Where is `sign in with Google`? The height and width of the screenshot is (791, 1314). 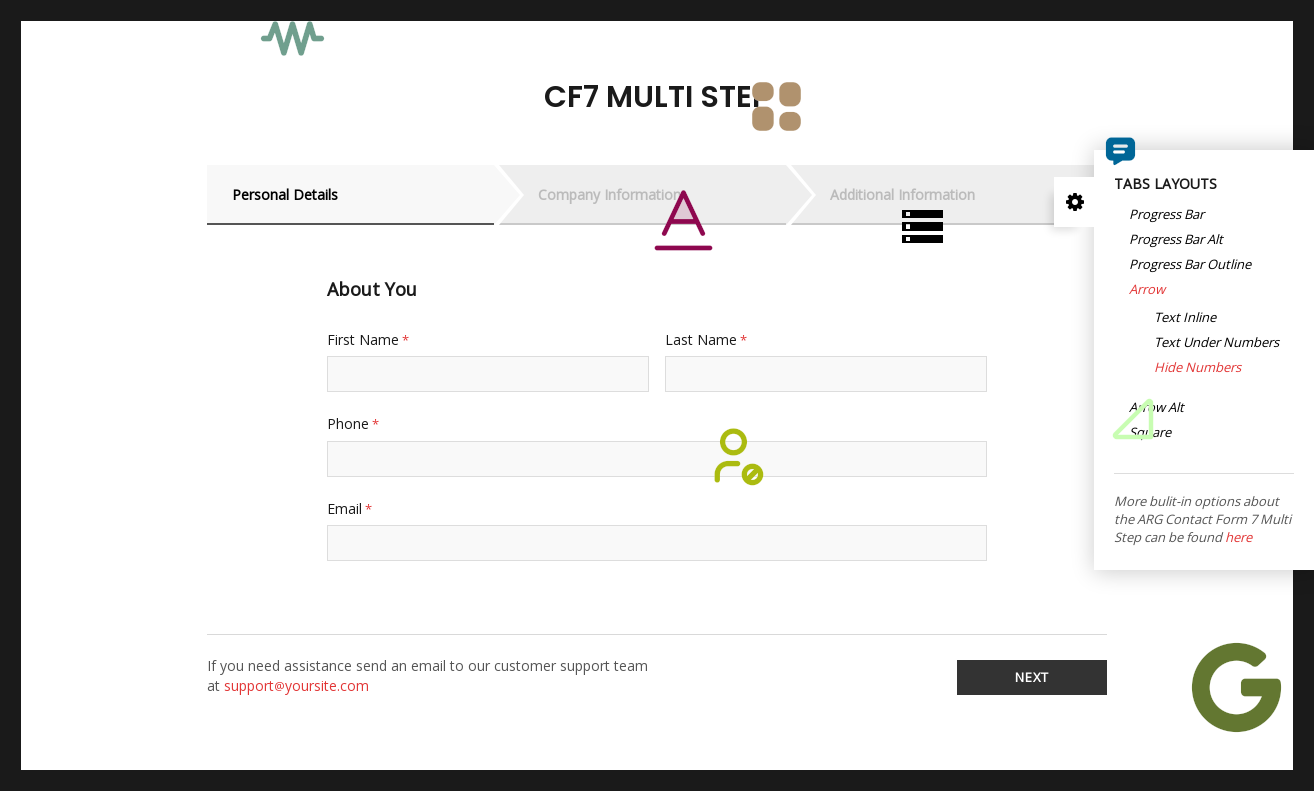
sign in with Google is located at coordinates (1236, 687).